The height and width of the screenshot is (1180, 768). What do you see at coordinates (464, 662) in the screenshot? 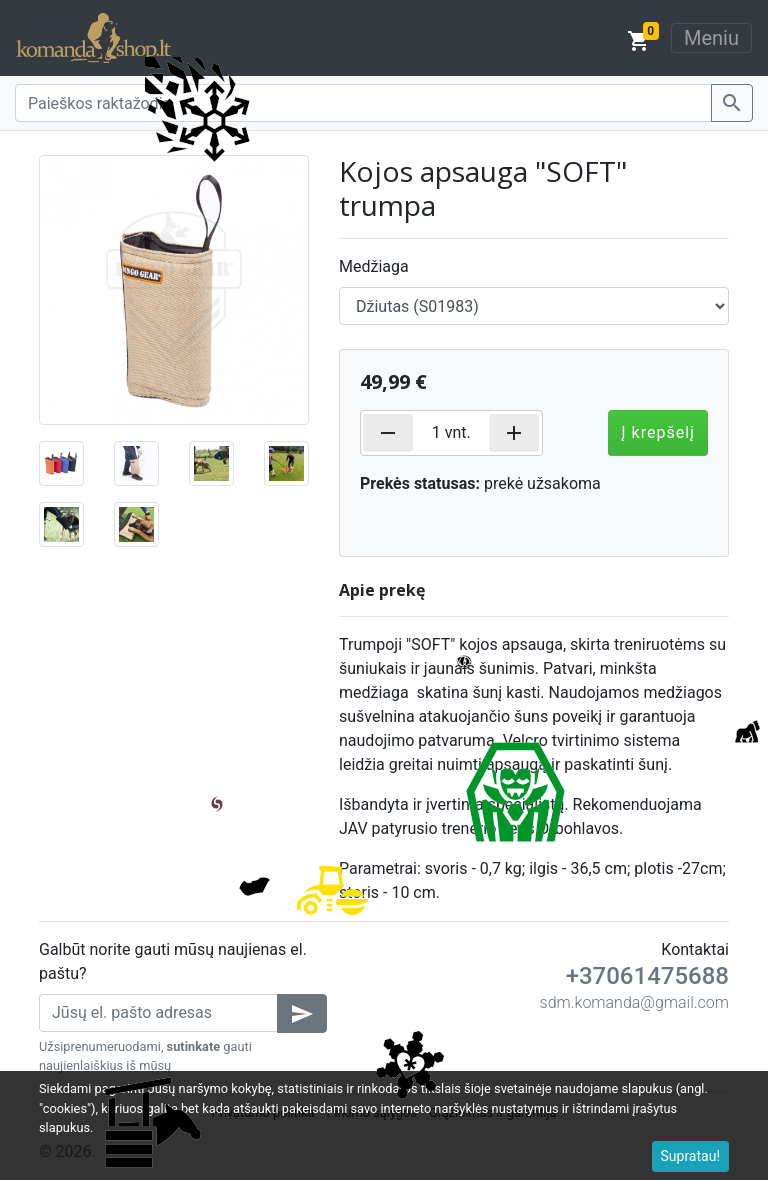
I see `activate beast vision or predator sense mode` at bounding box center [464, 662].